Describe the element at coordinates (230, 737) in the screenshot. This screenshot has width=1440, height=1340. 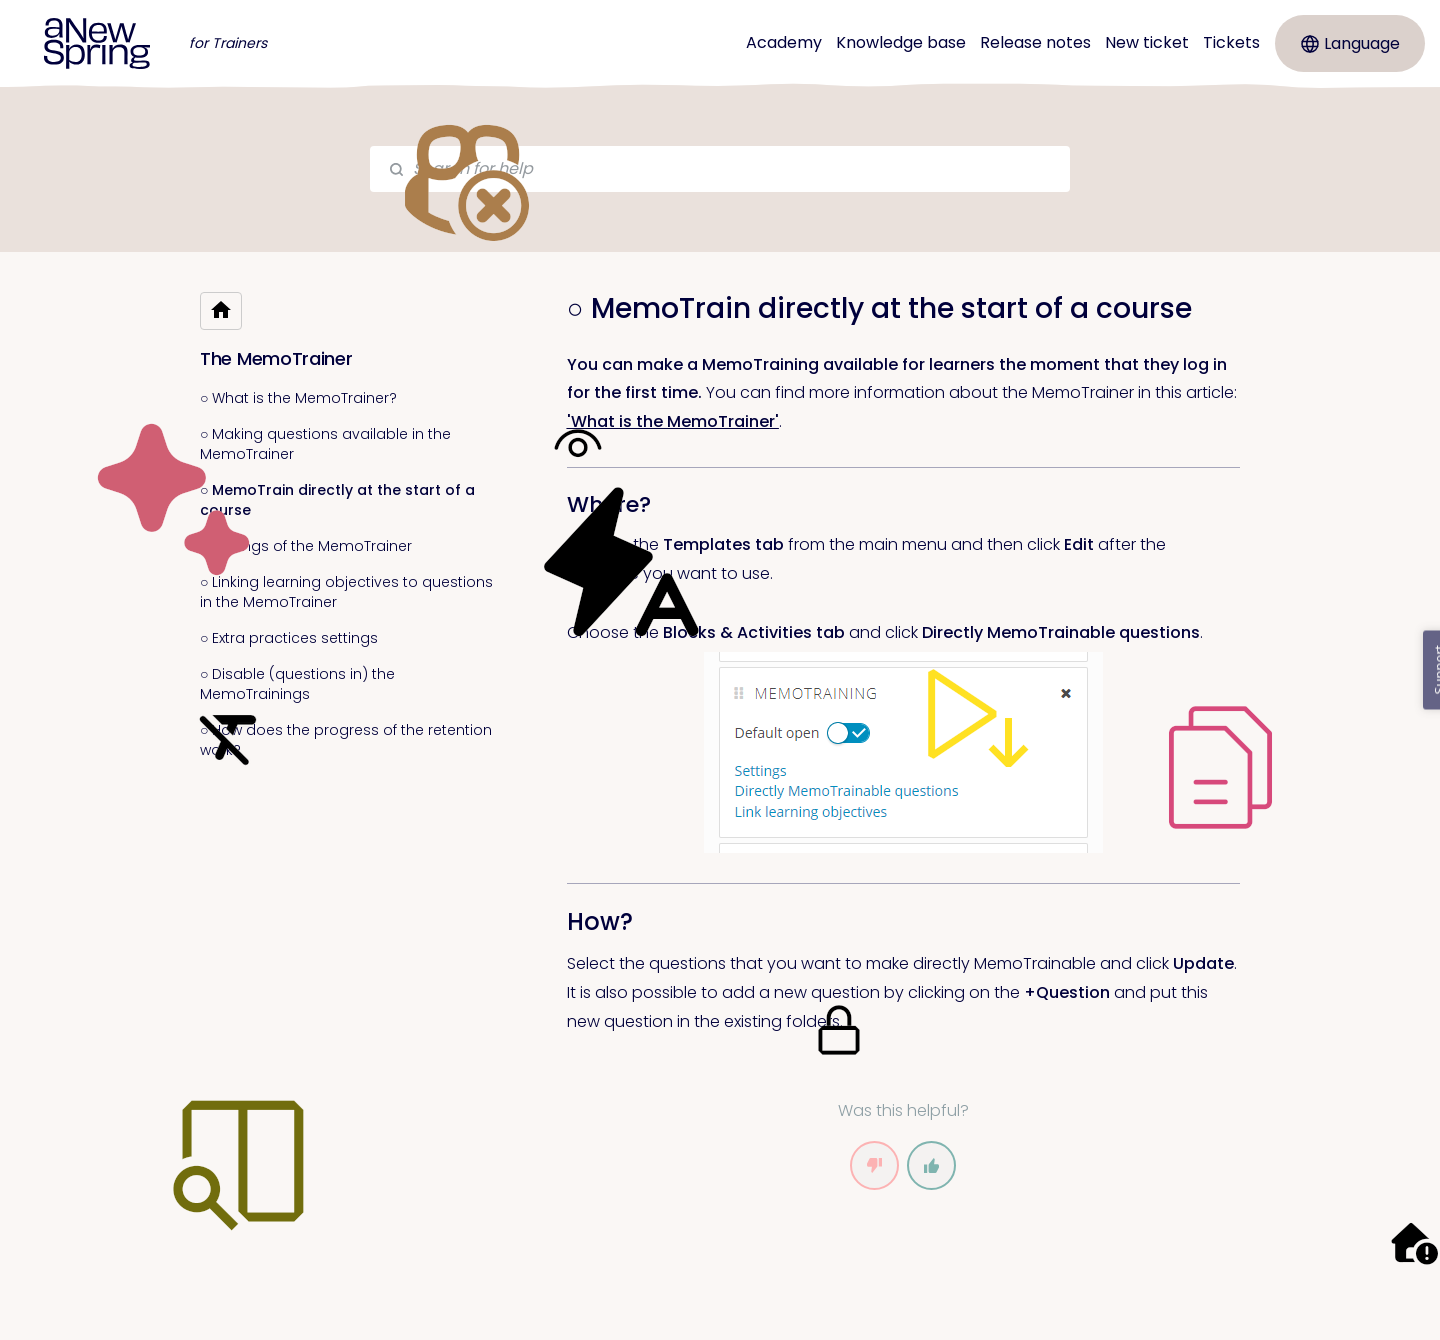
I see `clear text formatting` at that location.